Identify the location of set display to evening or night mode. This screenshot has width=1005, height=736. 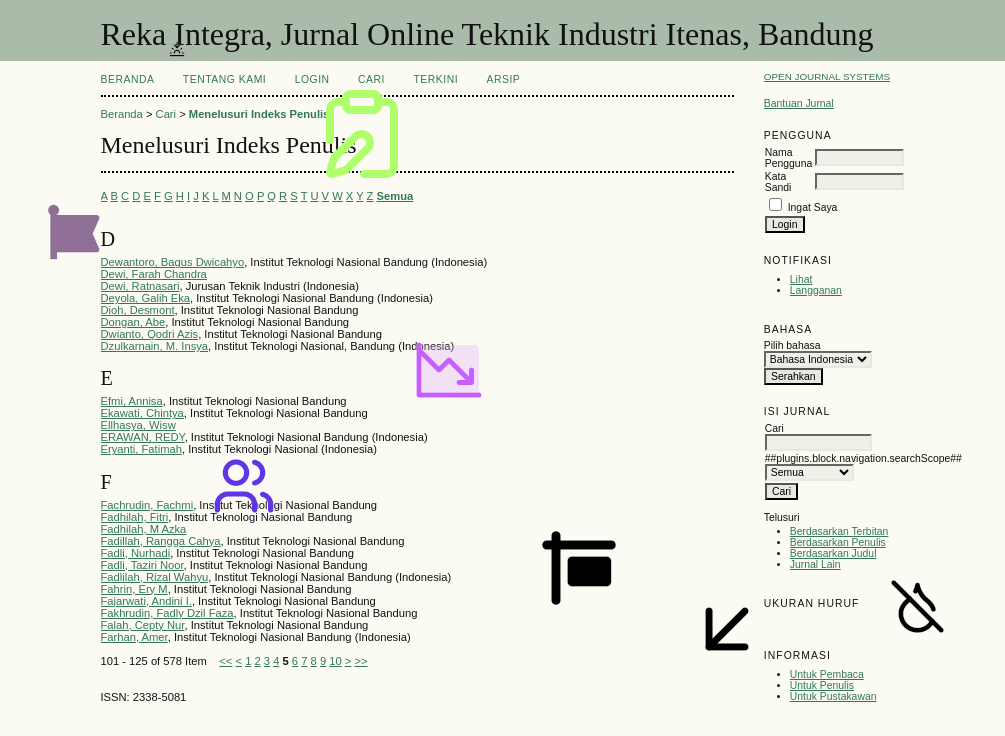
(177, 49).